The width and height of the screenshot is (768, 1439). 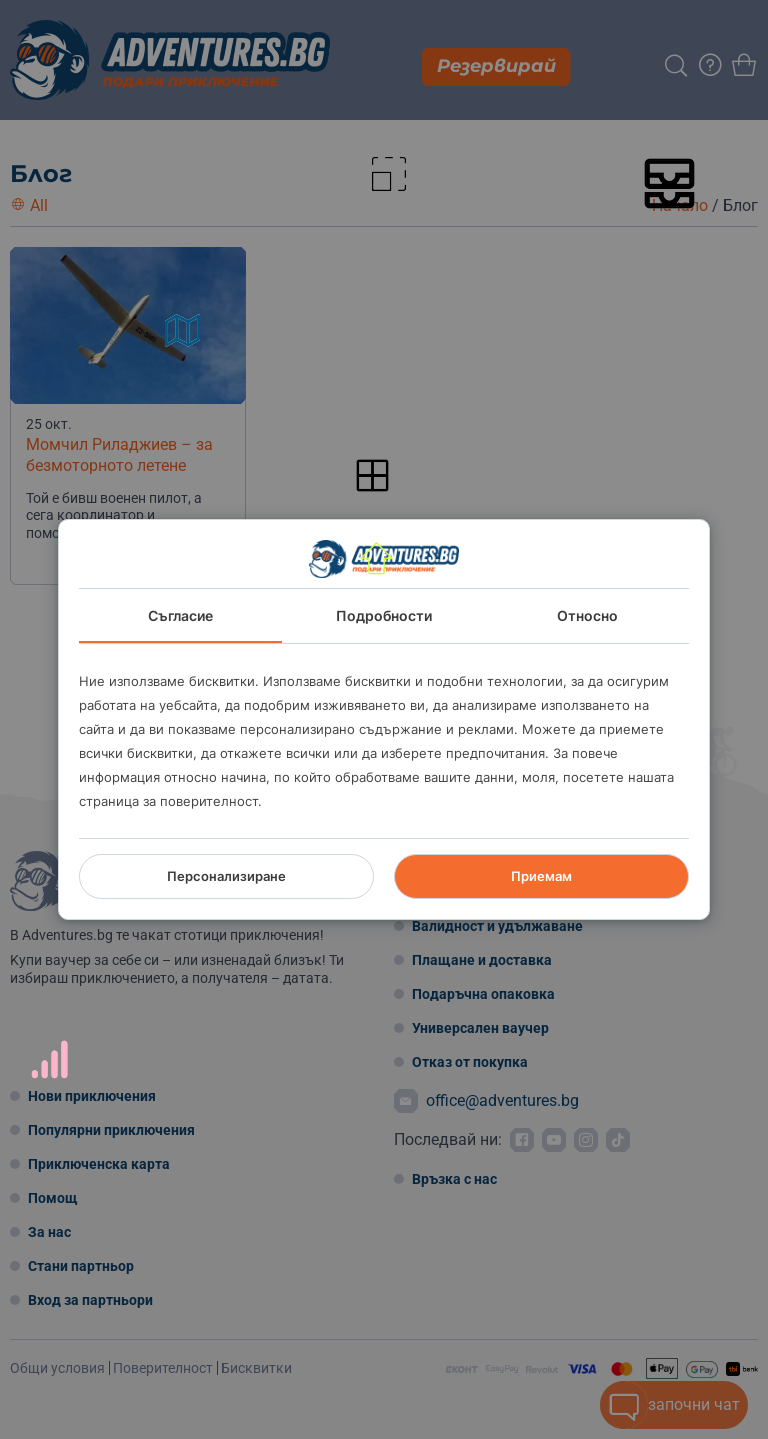 I want to click on indicates strong cellular network signal, so click(x=56, y=1057).